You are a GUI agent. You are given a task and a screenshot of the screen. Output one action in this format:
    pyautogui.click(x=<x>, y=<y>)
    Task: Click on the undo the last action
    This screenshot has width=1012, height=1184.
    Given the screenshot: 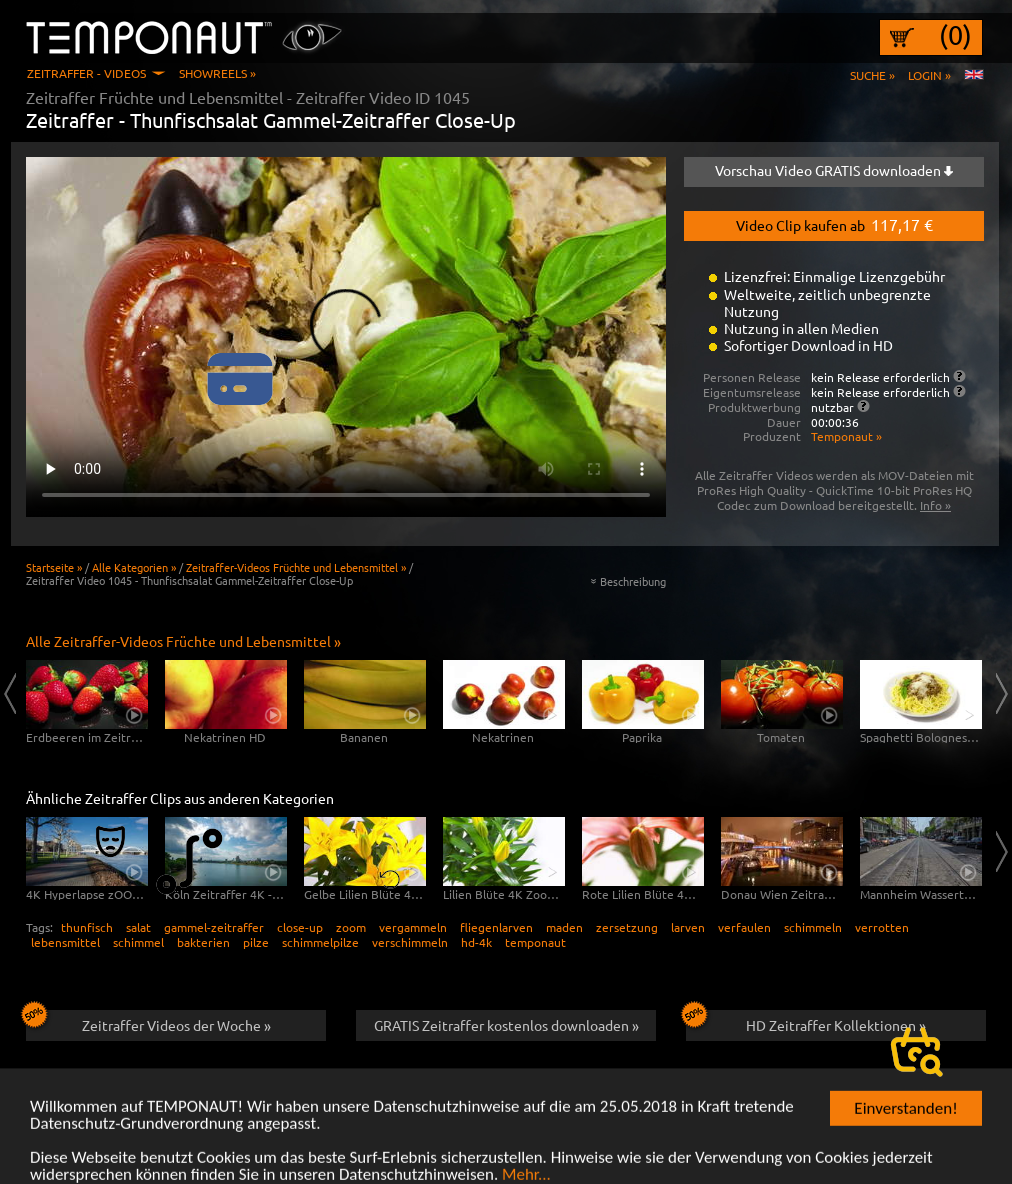 What is the action you would take?
    pyautogui.click(x=390, y=879)
    